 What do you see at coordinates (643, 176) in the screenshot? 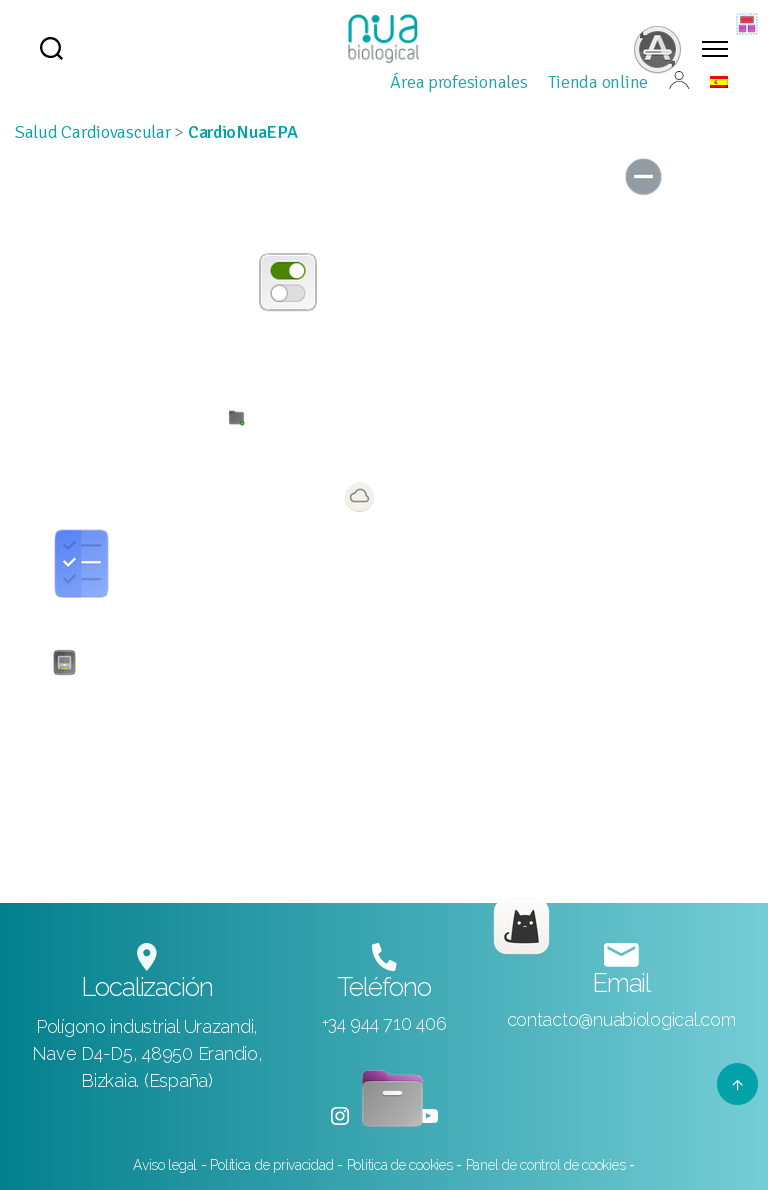
I see `indicates file excluded from dropbox selective sync` at bounding box center [643, 176].